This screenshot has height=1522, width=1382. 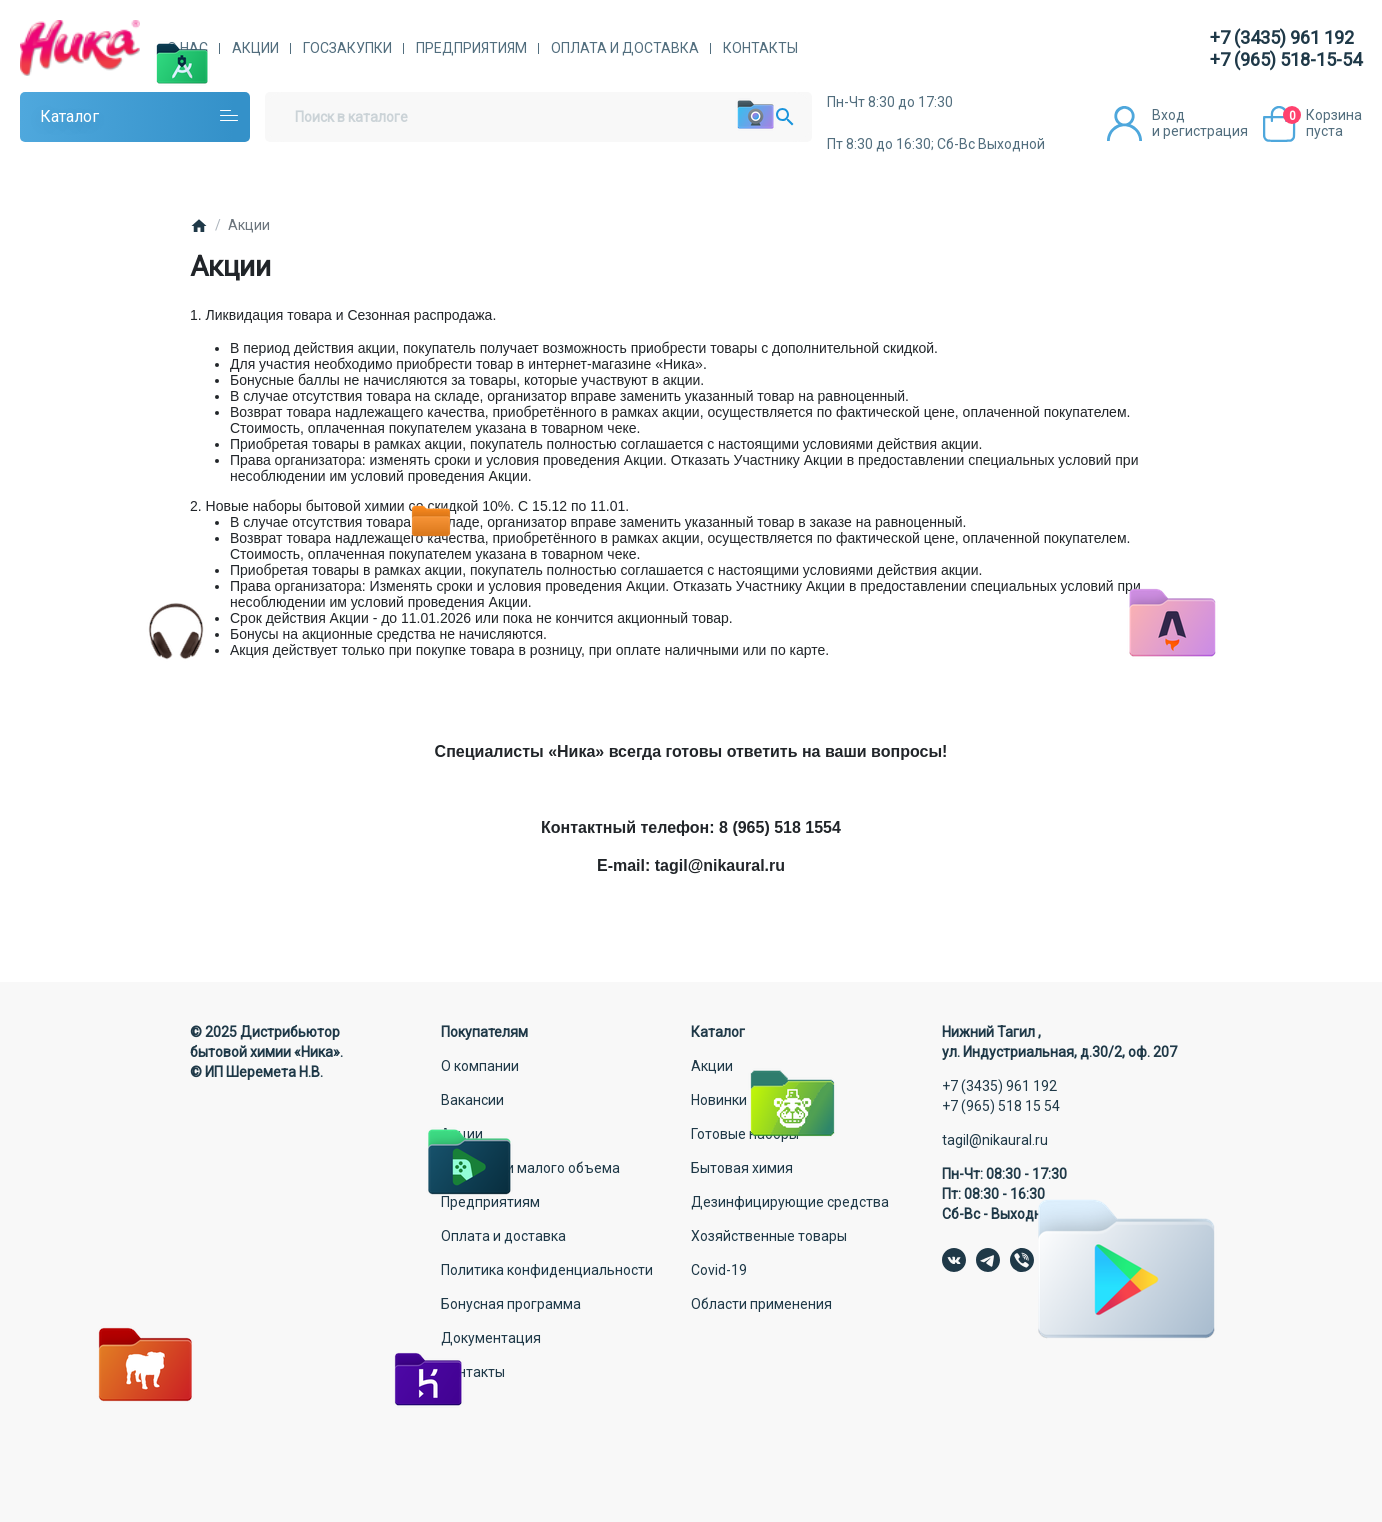 What do you see at coordinates (469, 1164) in the screenshot?
I see `folder containing Google Play Games PC app files` at bounding box center [469, 1164].